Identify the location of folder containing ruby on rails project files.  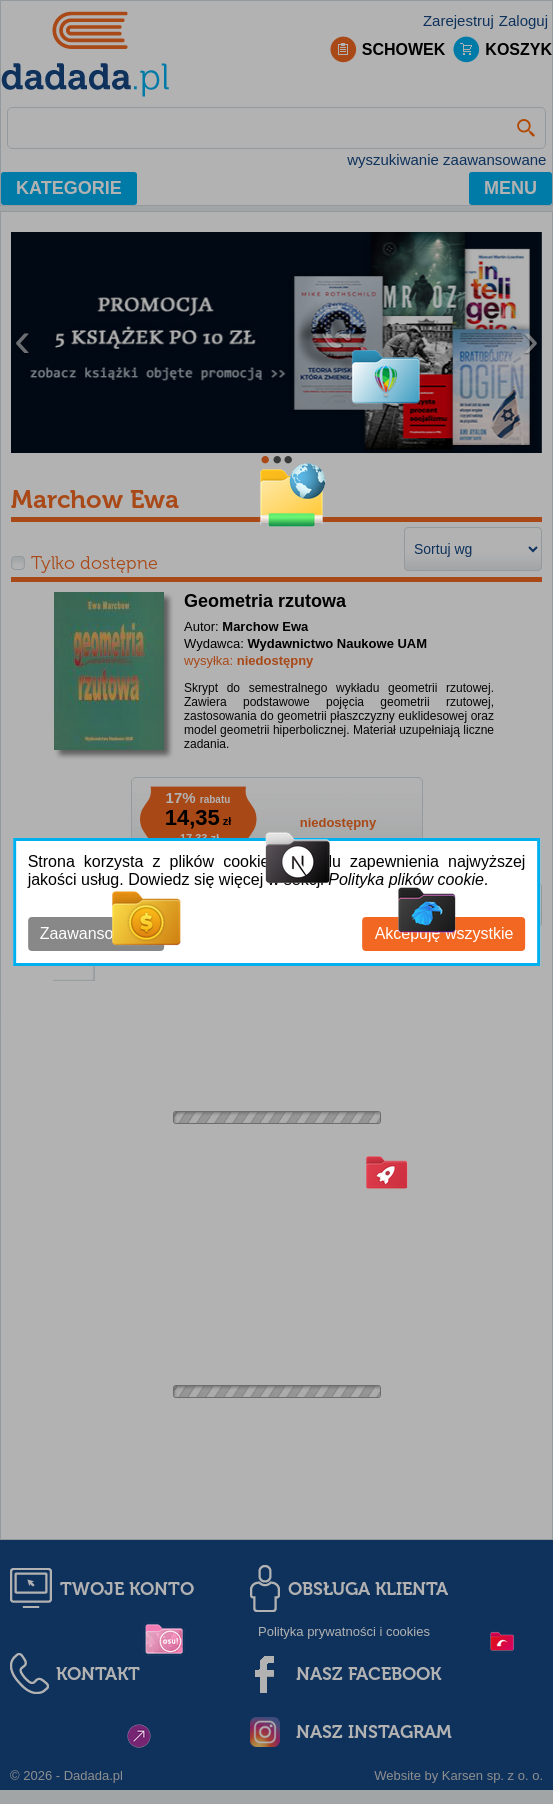
(502, 1642).